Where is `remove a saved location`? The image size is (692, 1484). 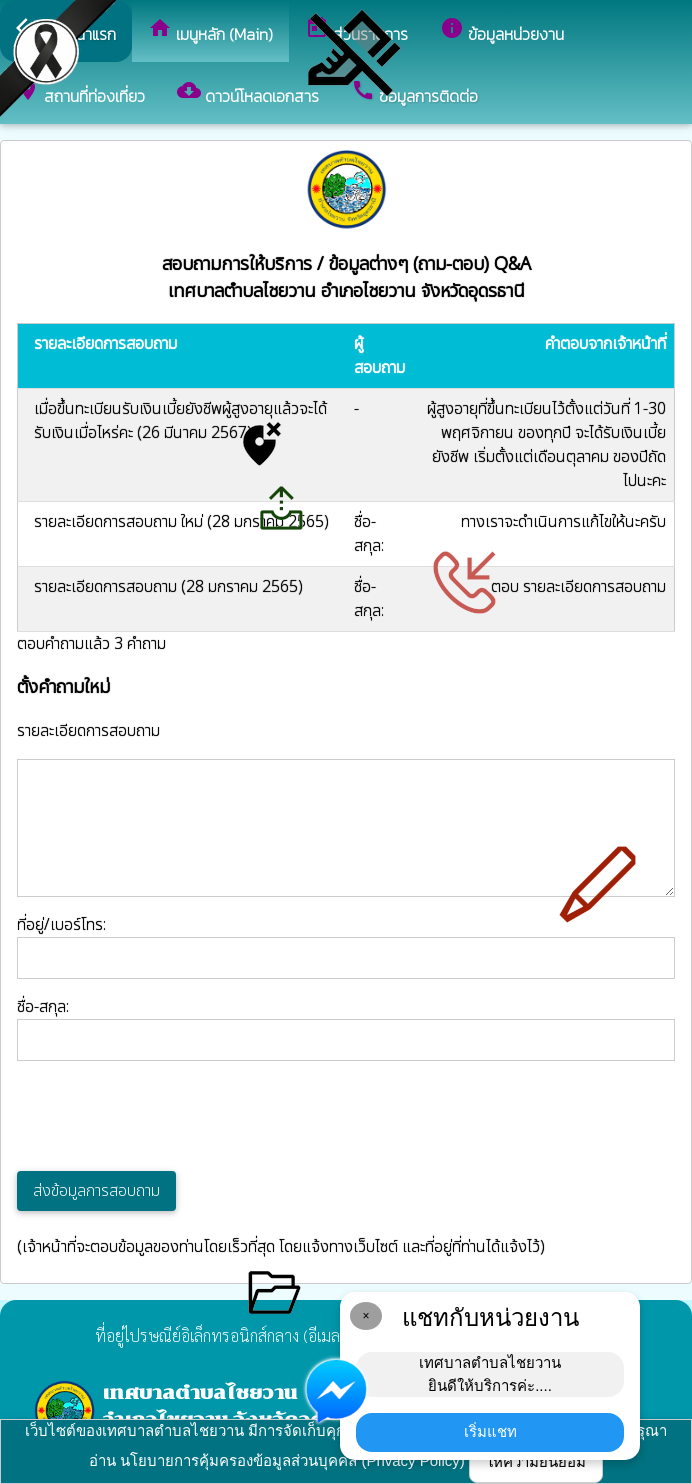
remove a saved location is located at coordinates (259, 443).